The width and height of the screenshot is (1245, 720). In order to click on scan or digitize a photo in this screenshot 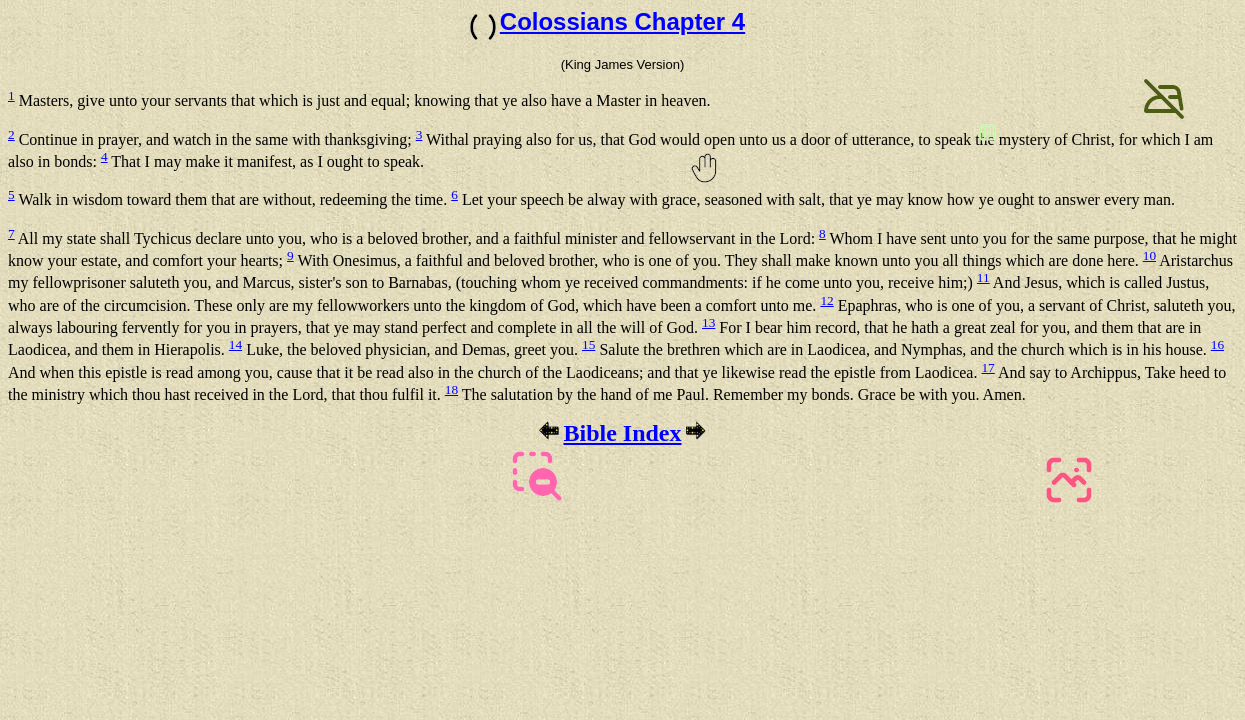, I will do `click(1069, 480)`.